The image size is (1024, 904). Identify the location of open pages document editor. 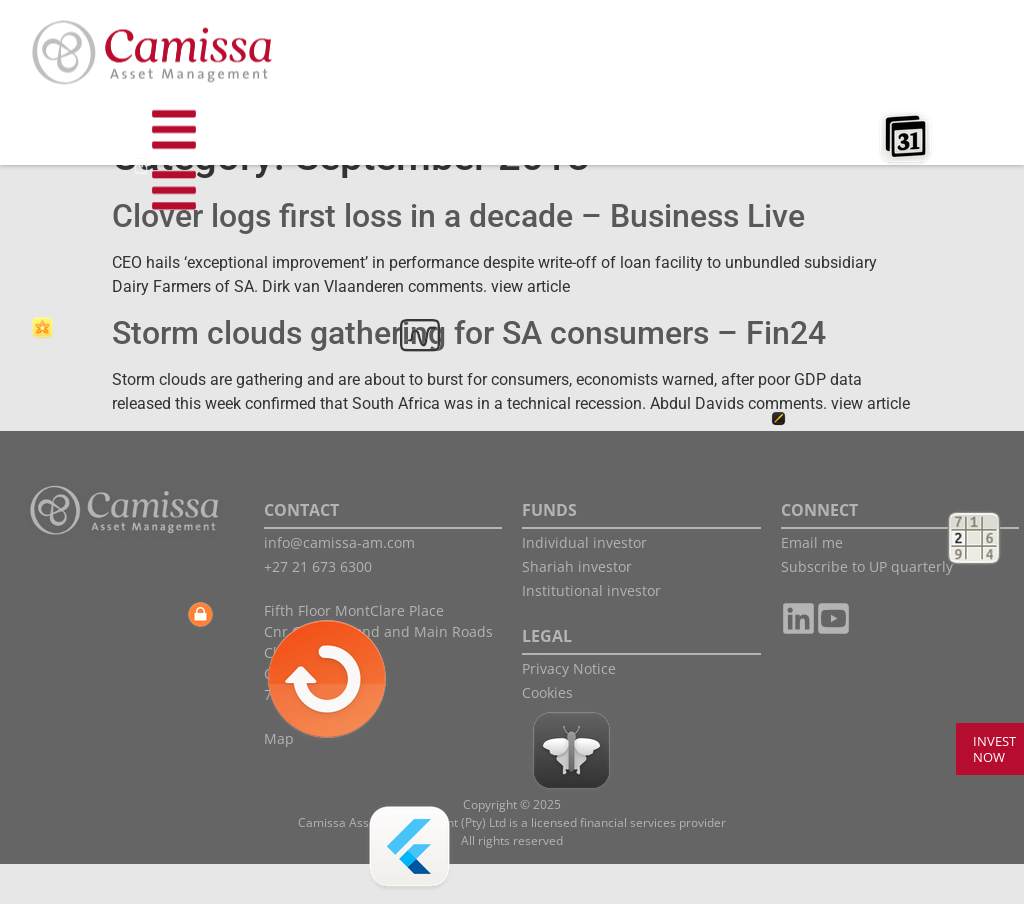
(778, 418).